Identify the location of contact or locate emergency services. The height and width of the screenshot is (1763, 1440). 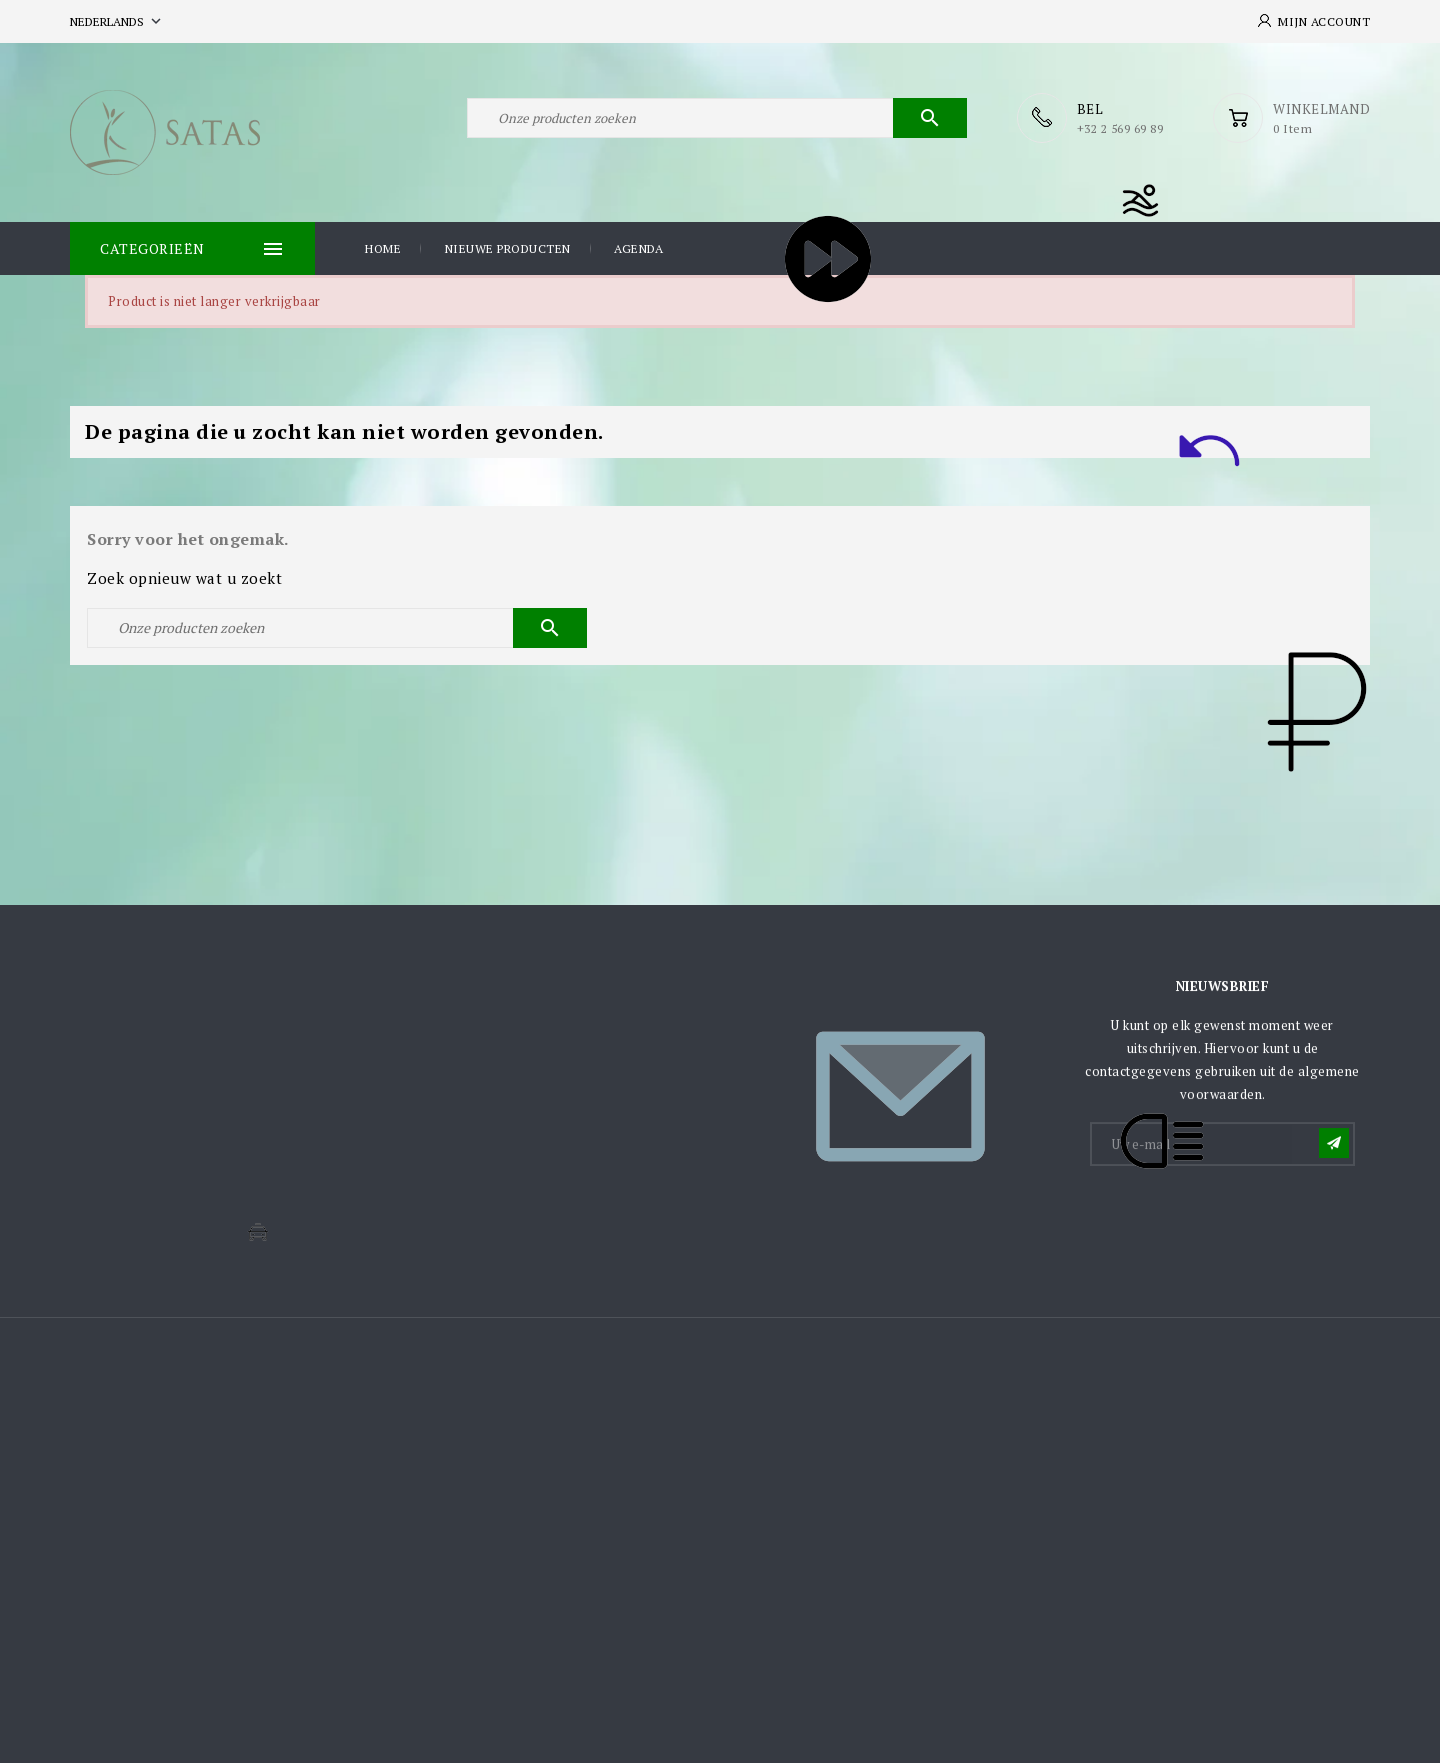
(258, 1233).